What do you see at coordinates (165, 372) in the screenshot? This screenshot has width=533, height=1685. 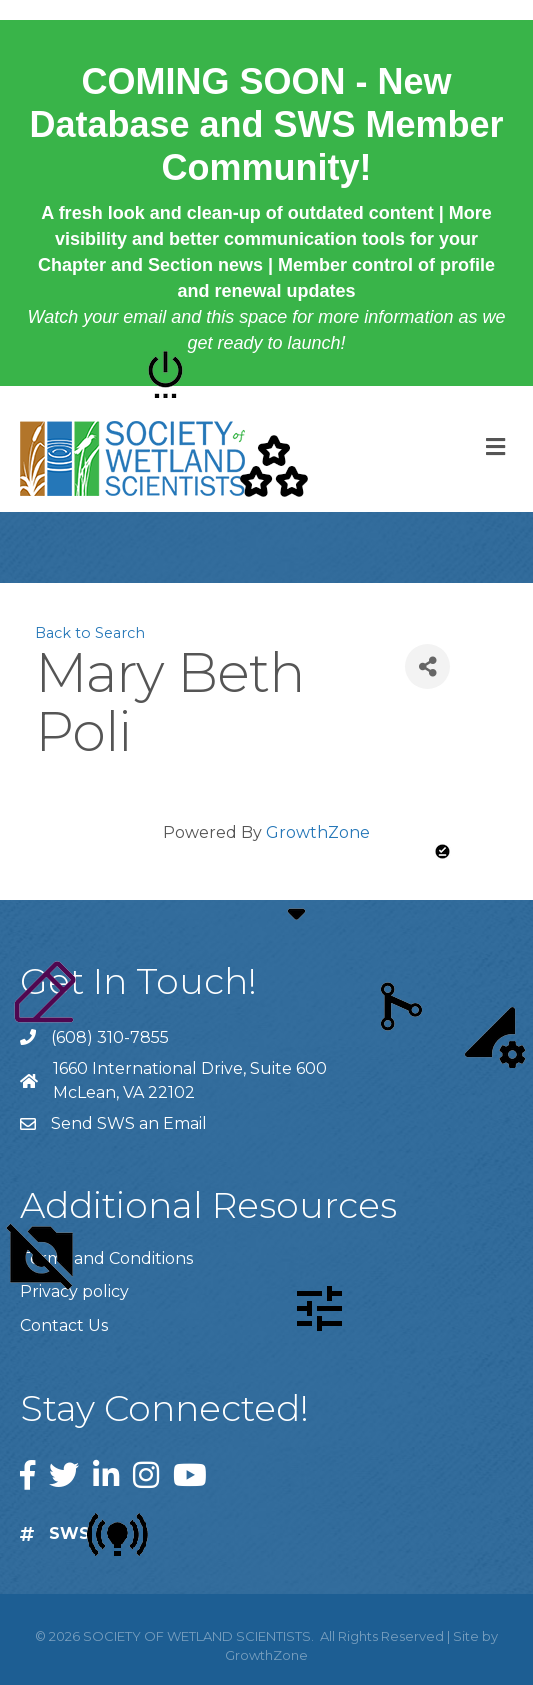 I see `access power settings` at bounding box center [165, 372].